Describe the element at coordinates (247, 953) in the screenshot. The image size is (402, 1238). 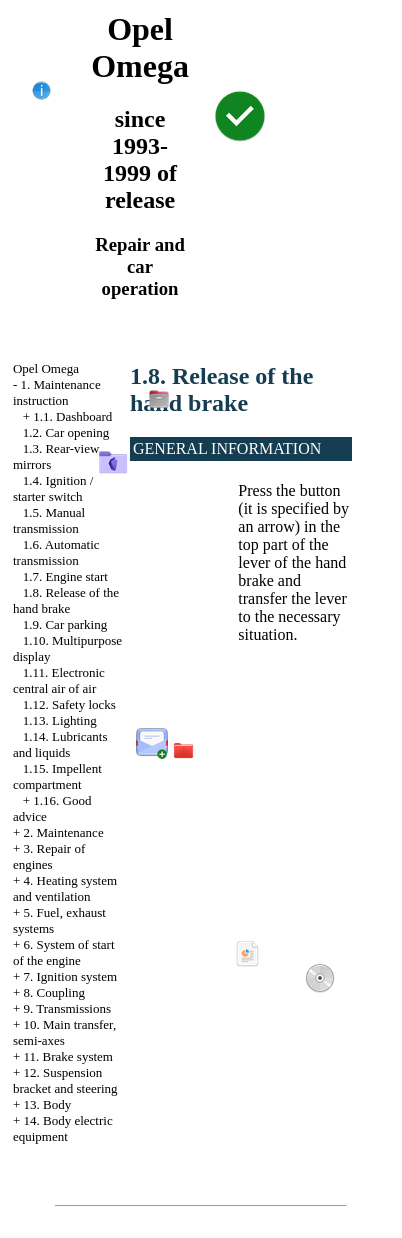
I see `open a presentation file` at that location.